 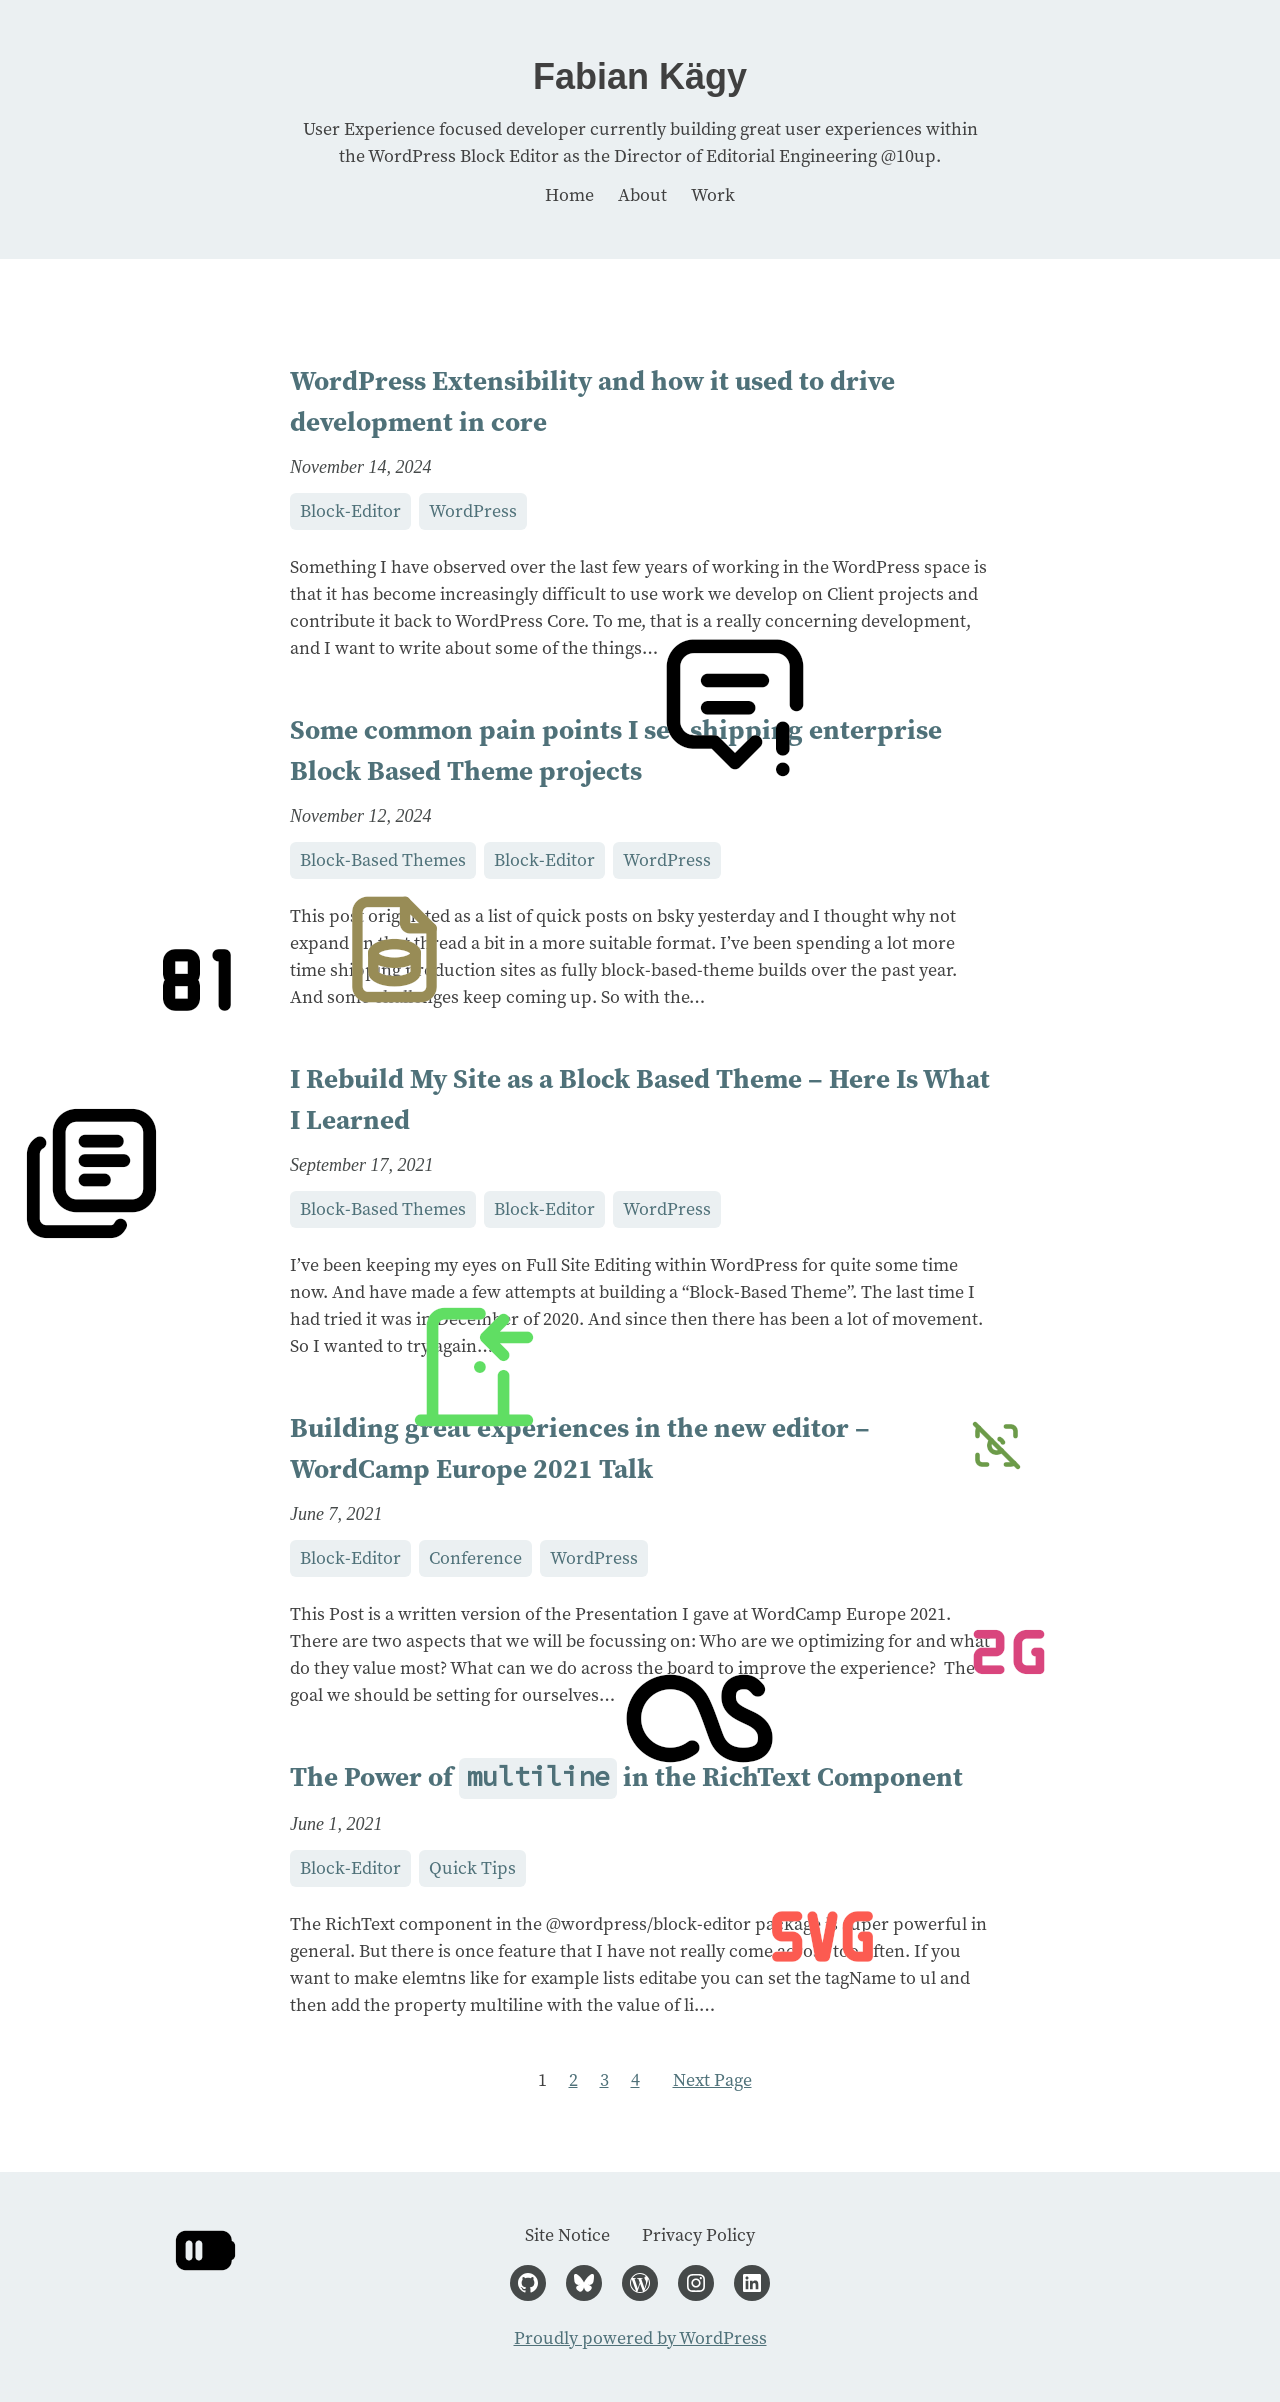 I want to click on indicates battery level at approximately 50% charge, so click(x=205, y=2250).